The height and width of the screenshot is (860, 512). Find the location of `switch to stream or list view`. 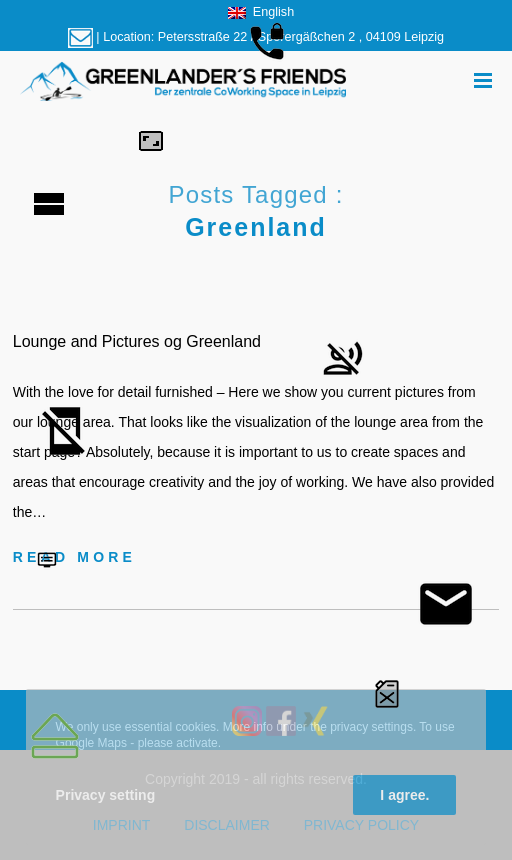

switch to stream or list view is located at coordinates (48, 205).